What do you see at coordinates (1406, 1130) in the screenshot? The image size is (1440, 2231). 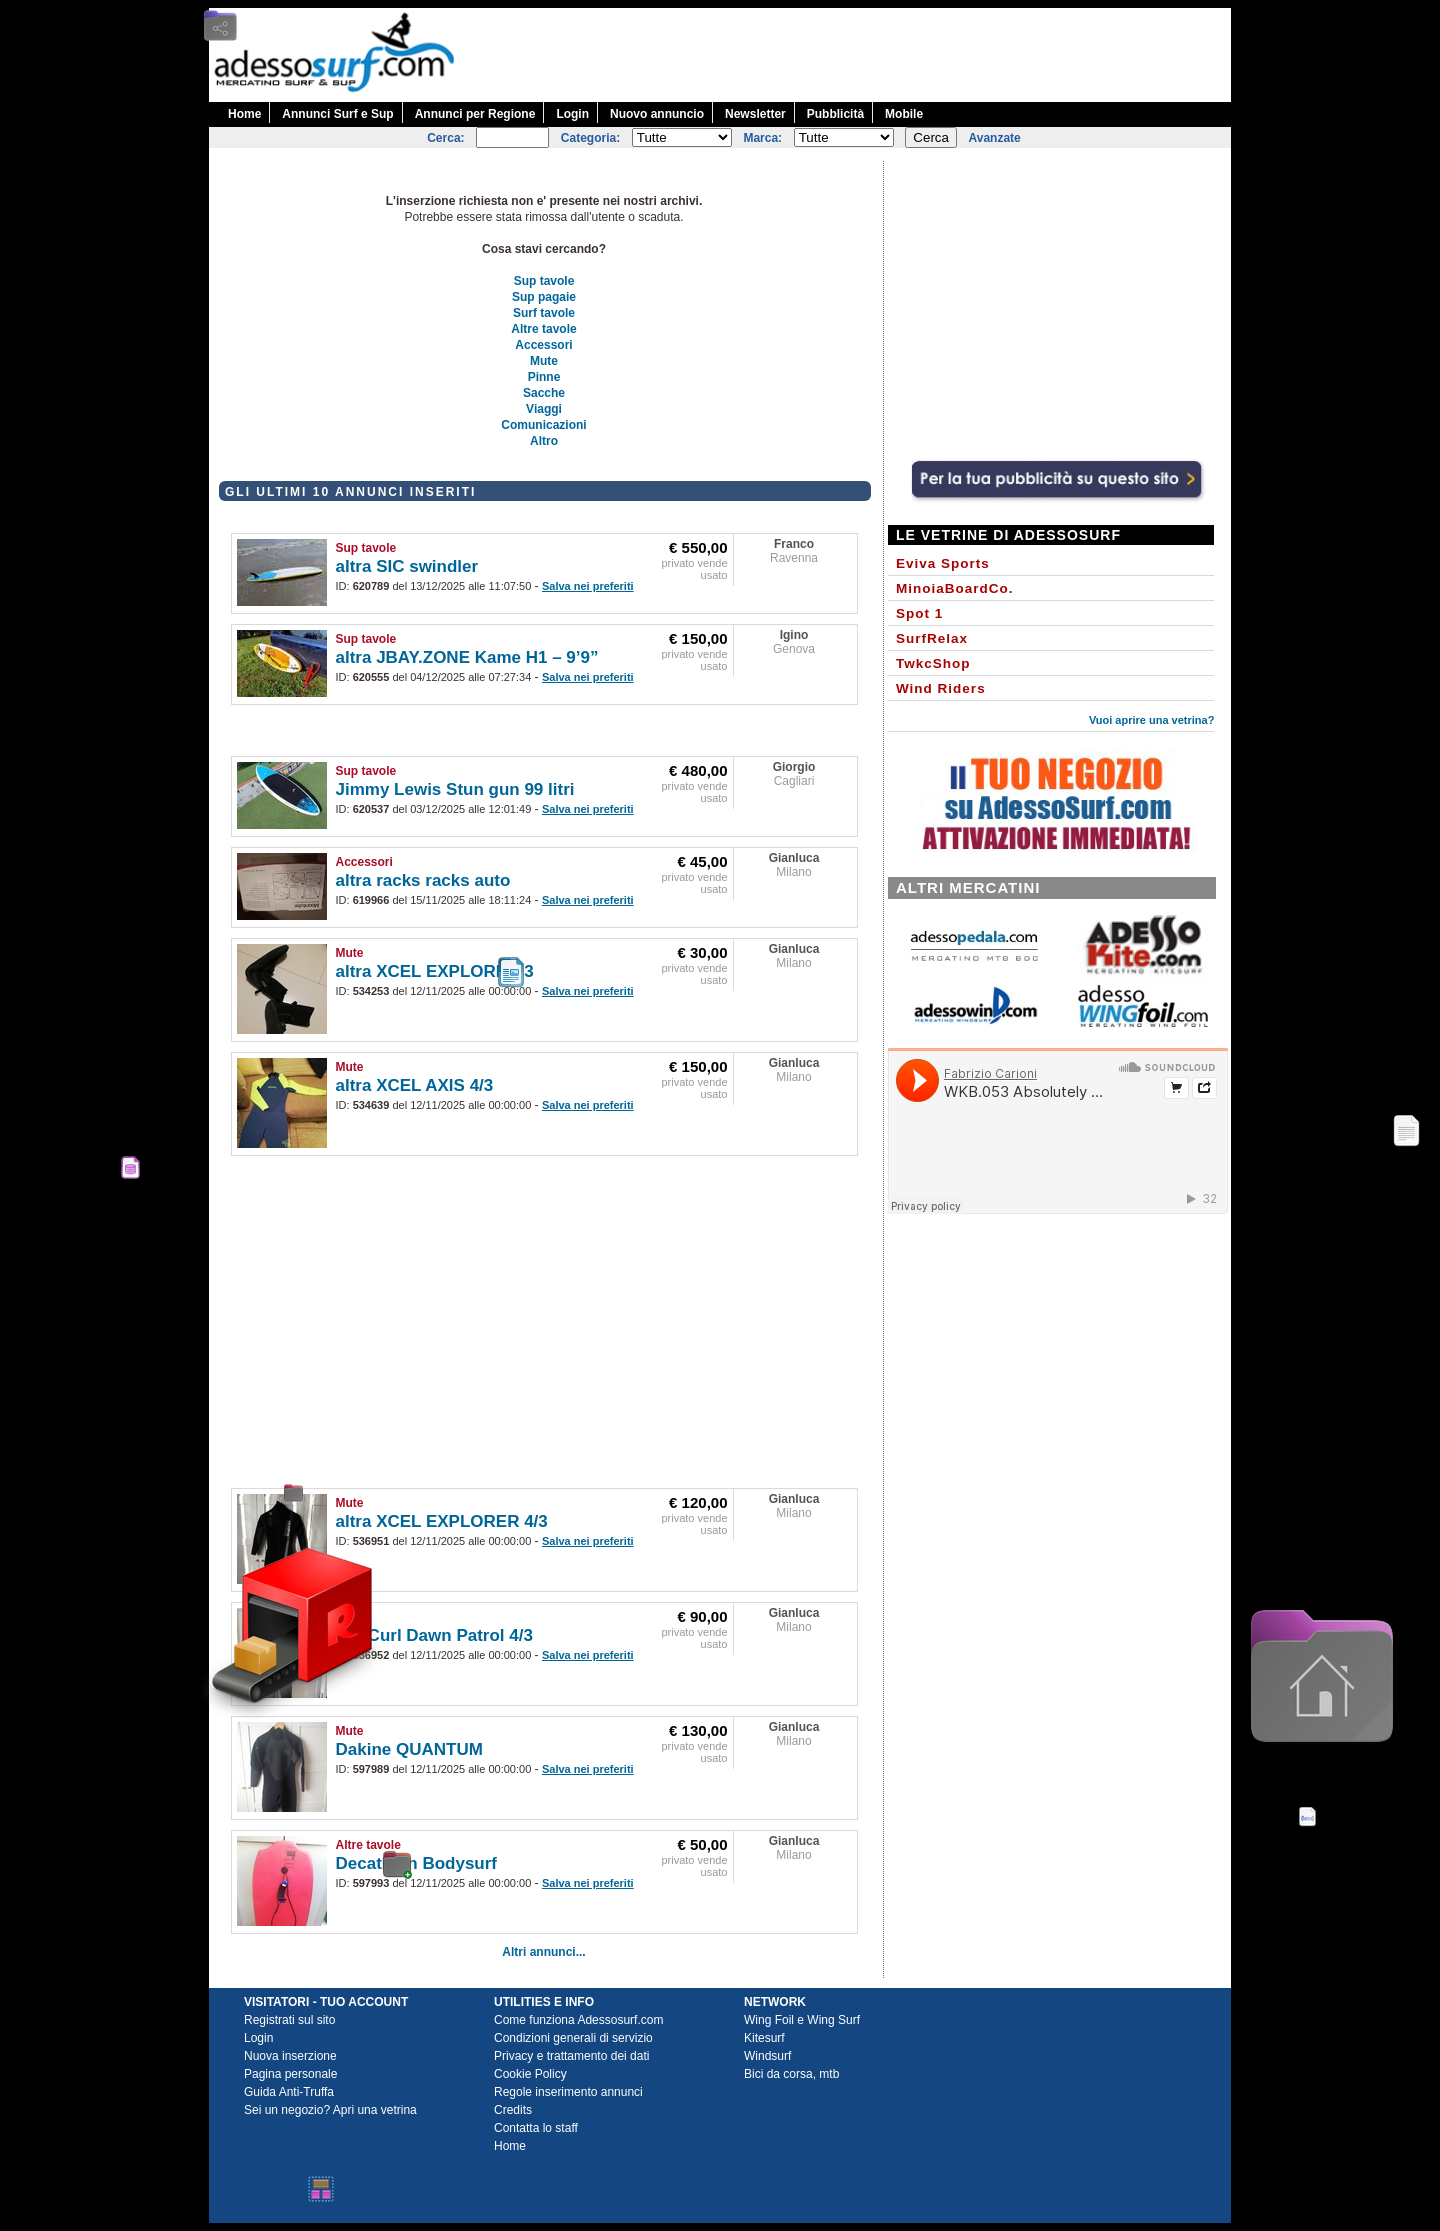 I see `open a text file` at bounding box center [1406, 1130].